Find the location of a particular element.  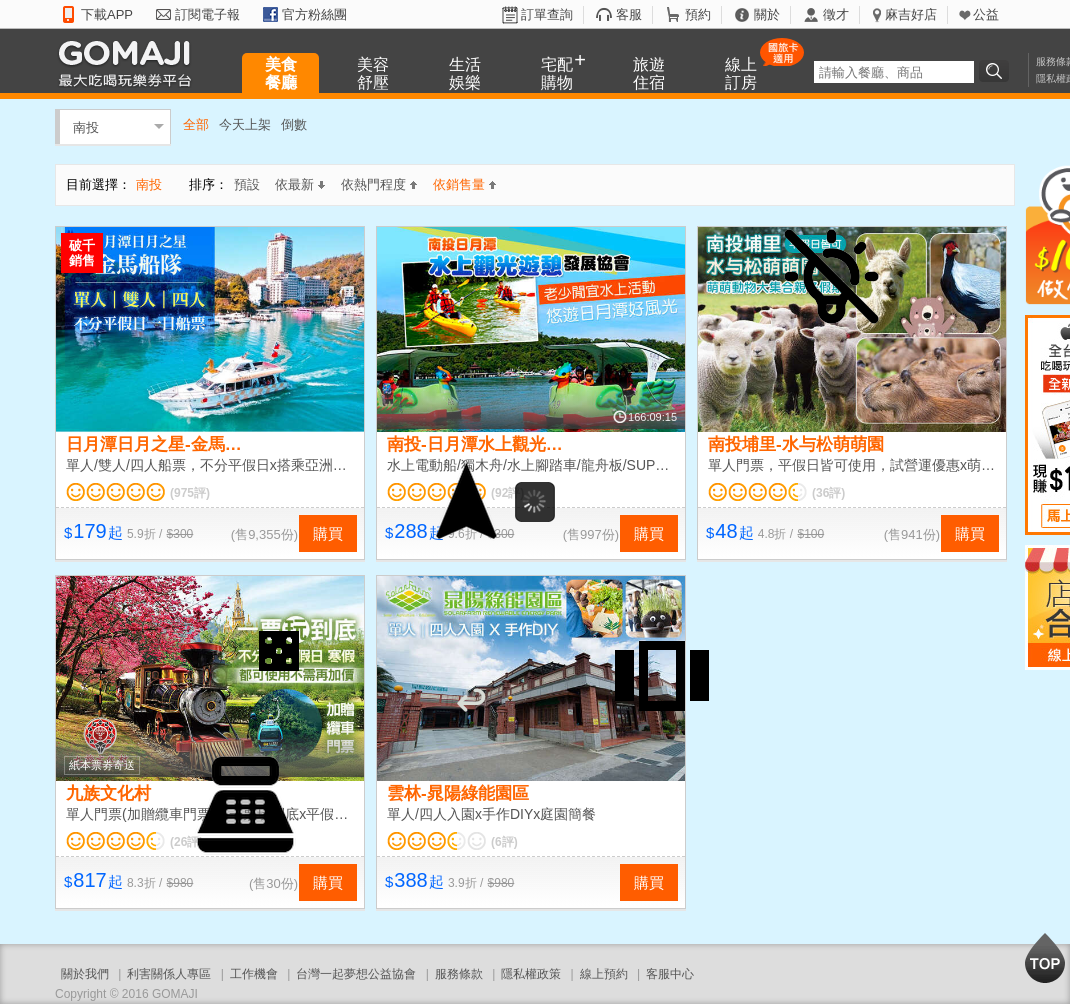

access casino or gambling games is located at coordinates (279, 651).